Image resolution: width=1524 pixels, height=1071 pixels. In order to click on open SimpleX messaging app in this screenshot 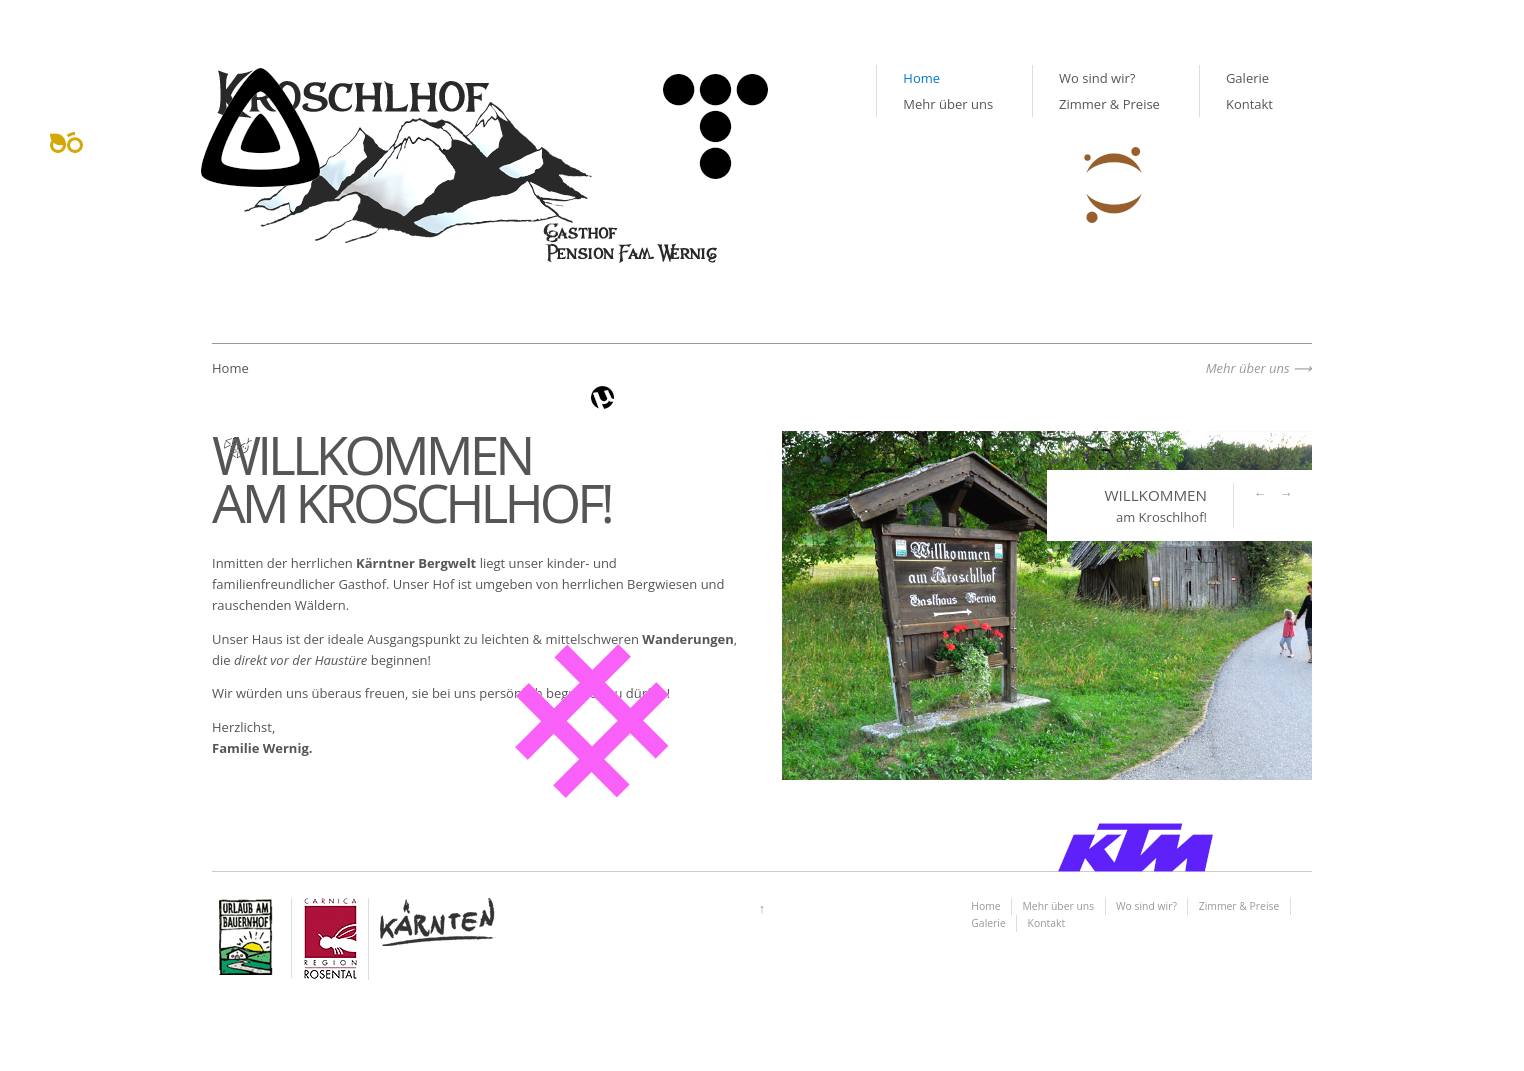, I will do `click(592, 721)`.